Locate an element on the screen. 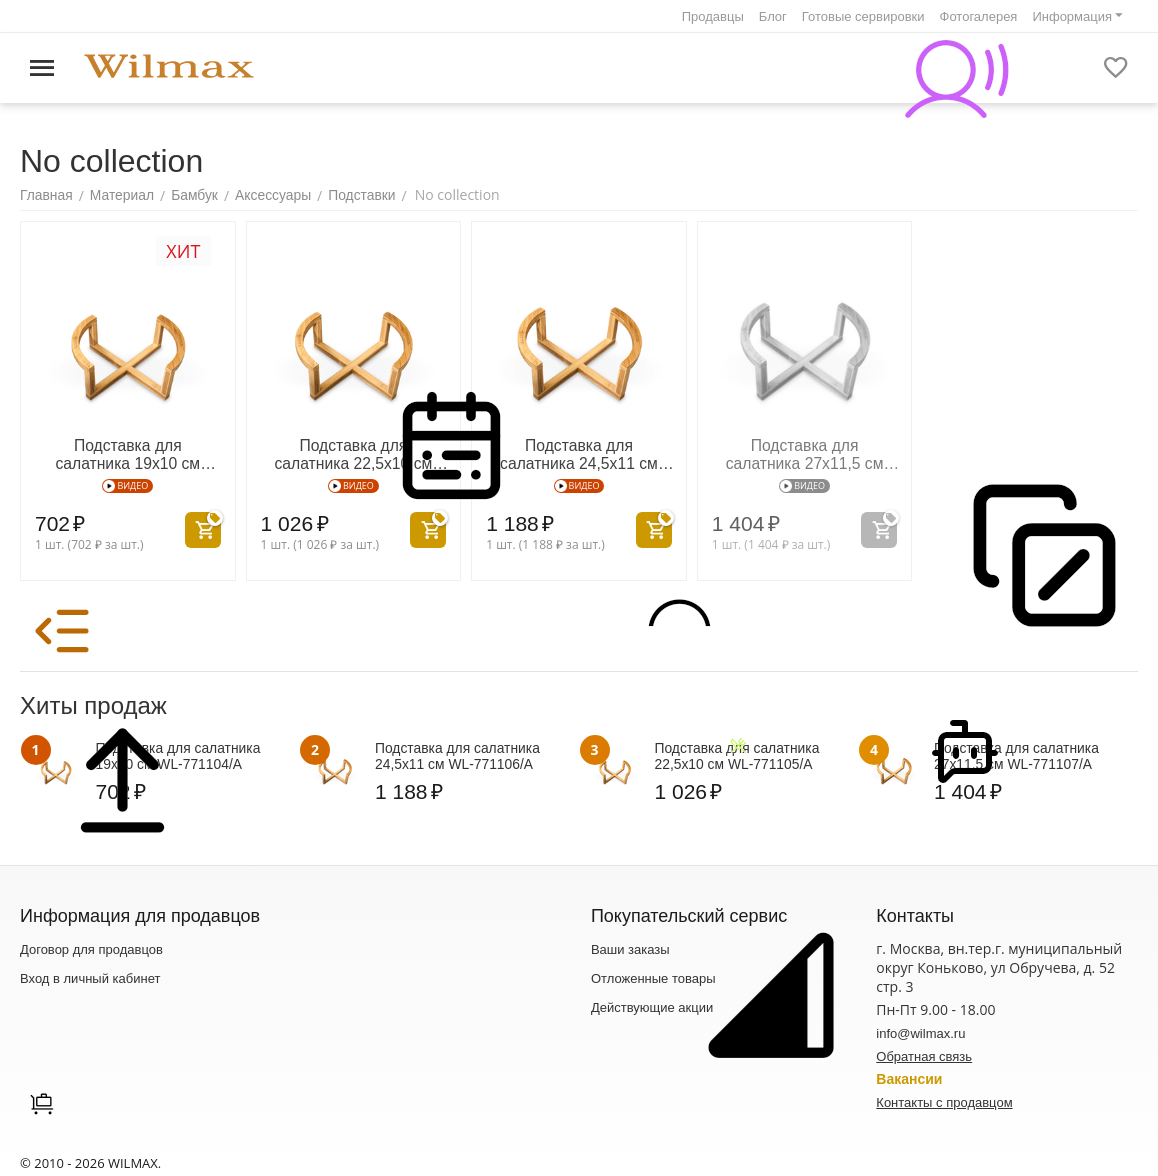 The image size is (1158, 1176). open chat with AI assistant is located at coordinates (965, 753).